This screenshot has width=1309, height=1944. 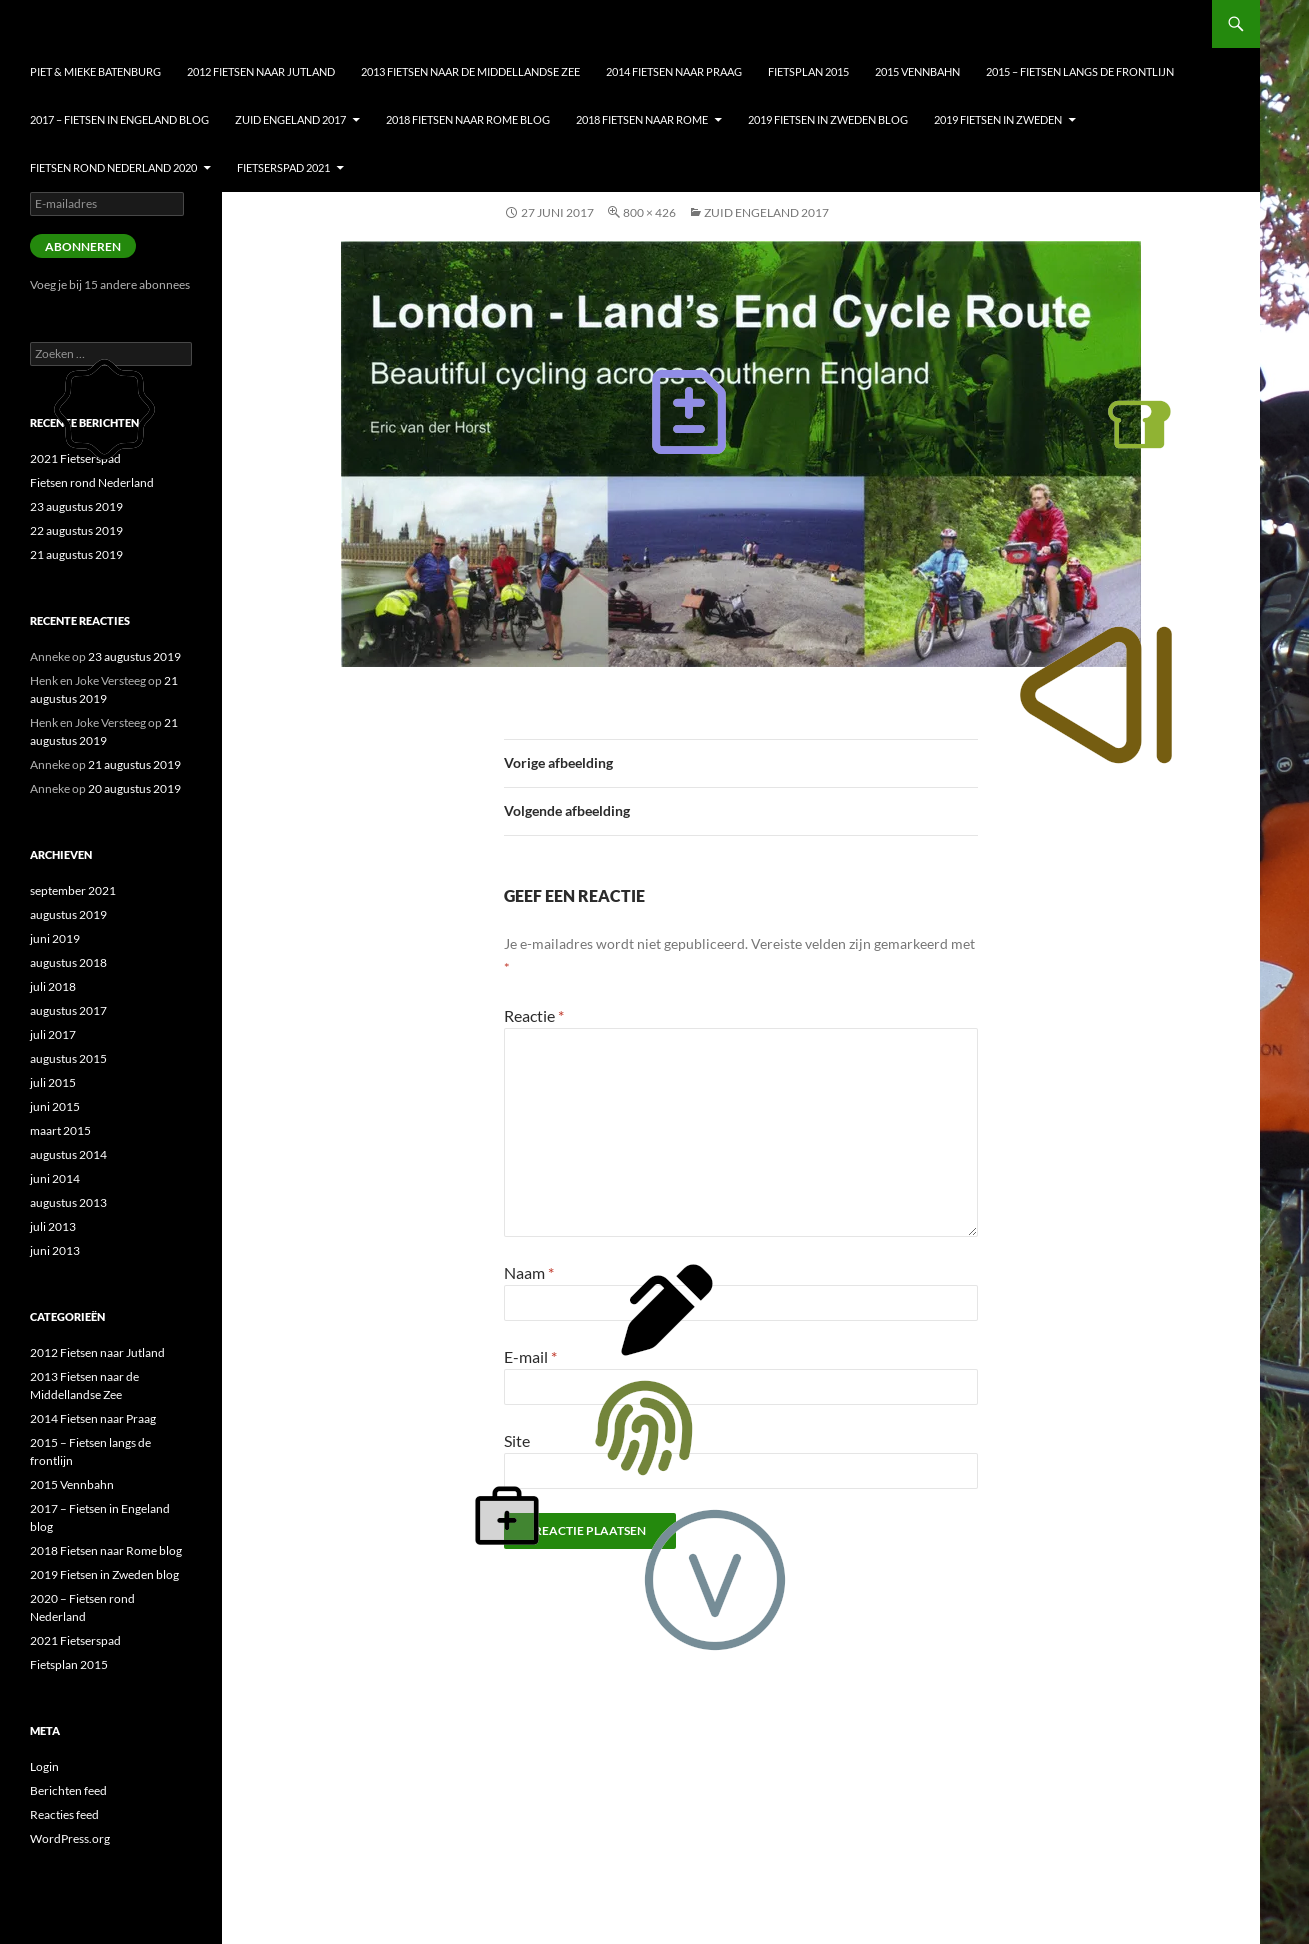 What do you see at coordinates (104, 409) in the screenshot?
I see `indicates a verified or certified status` at bounding box center [104, 409].